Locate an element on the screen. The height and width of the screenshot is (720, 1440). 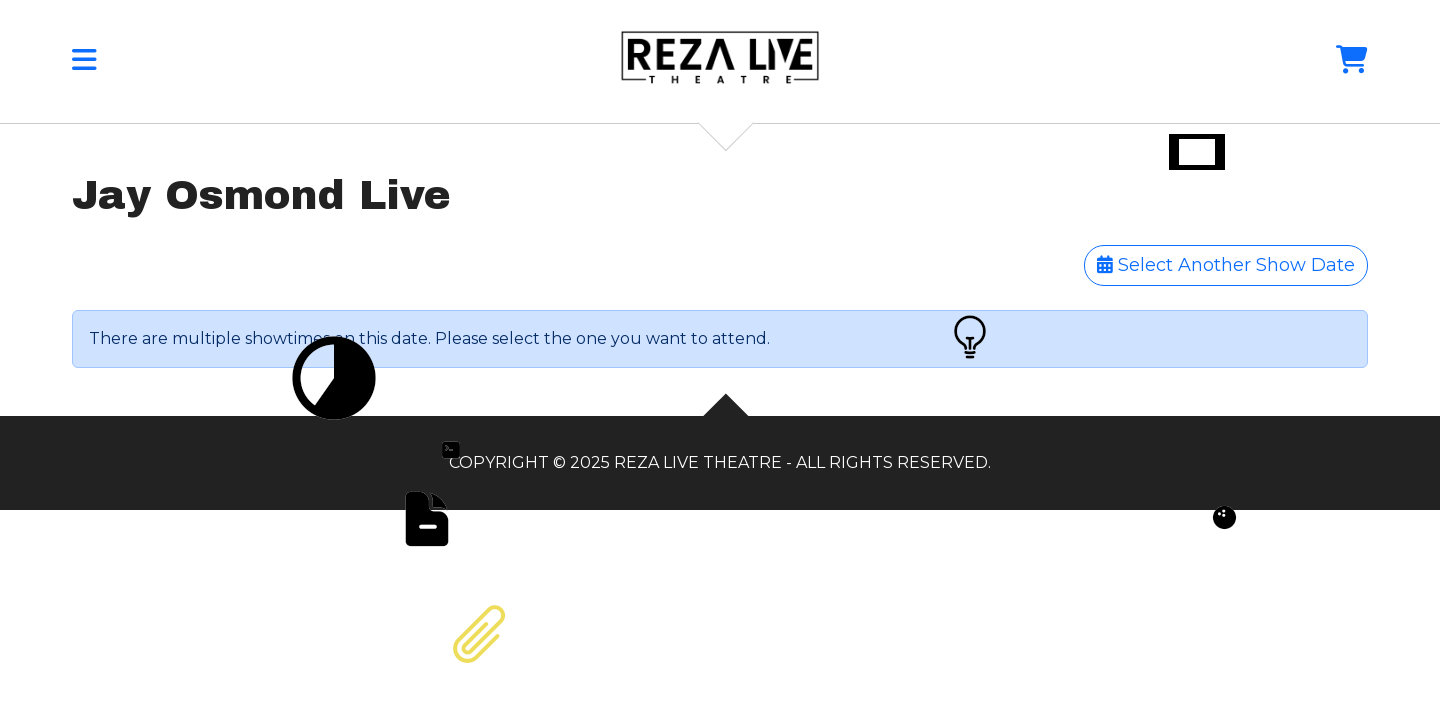
remove content from a document is located at coordinates (427, 519).